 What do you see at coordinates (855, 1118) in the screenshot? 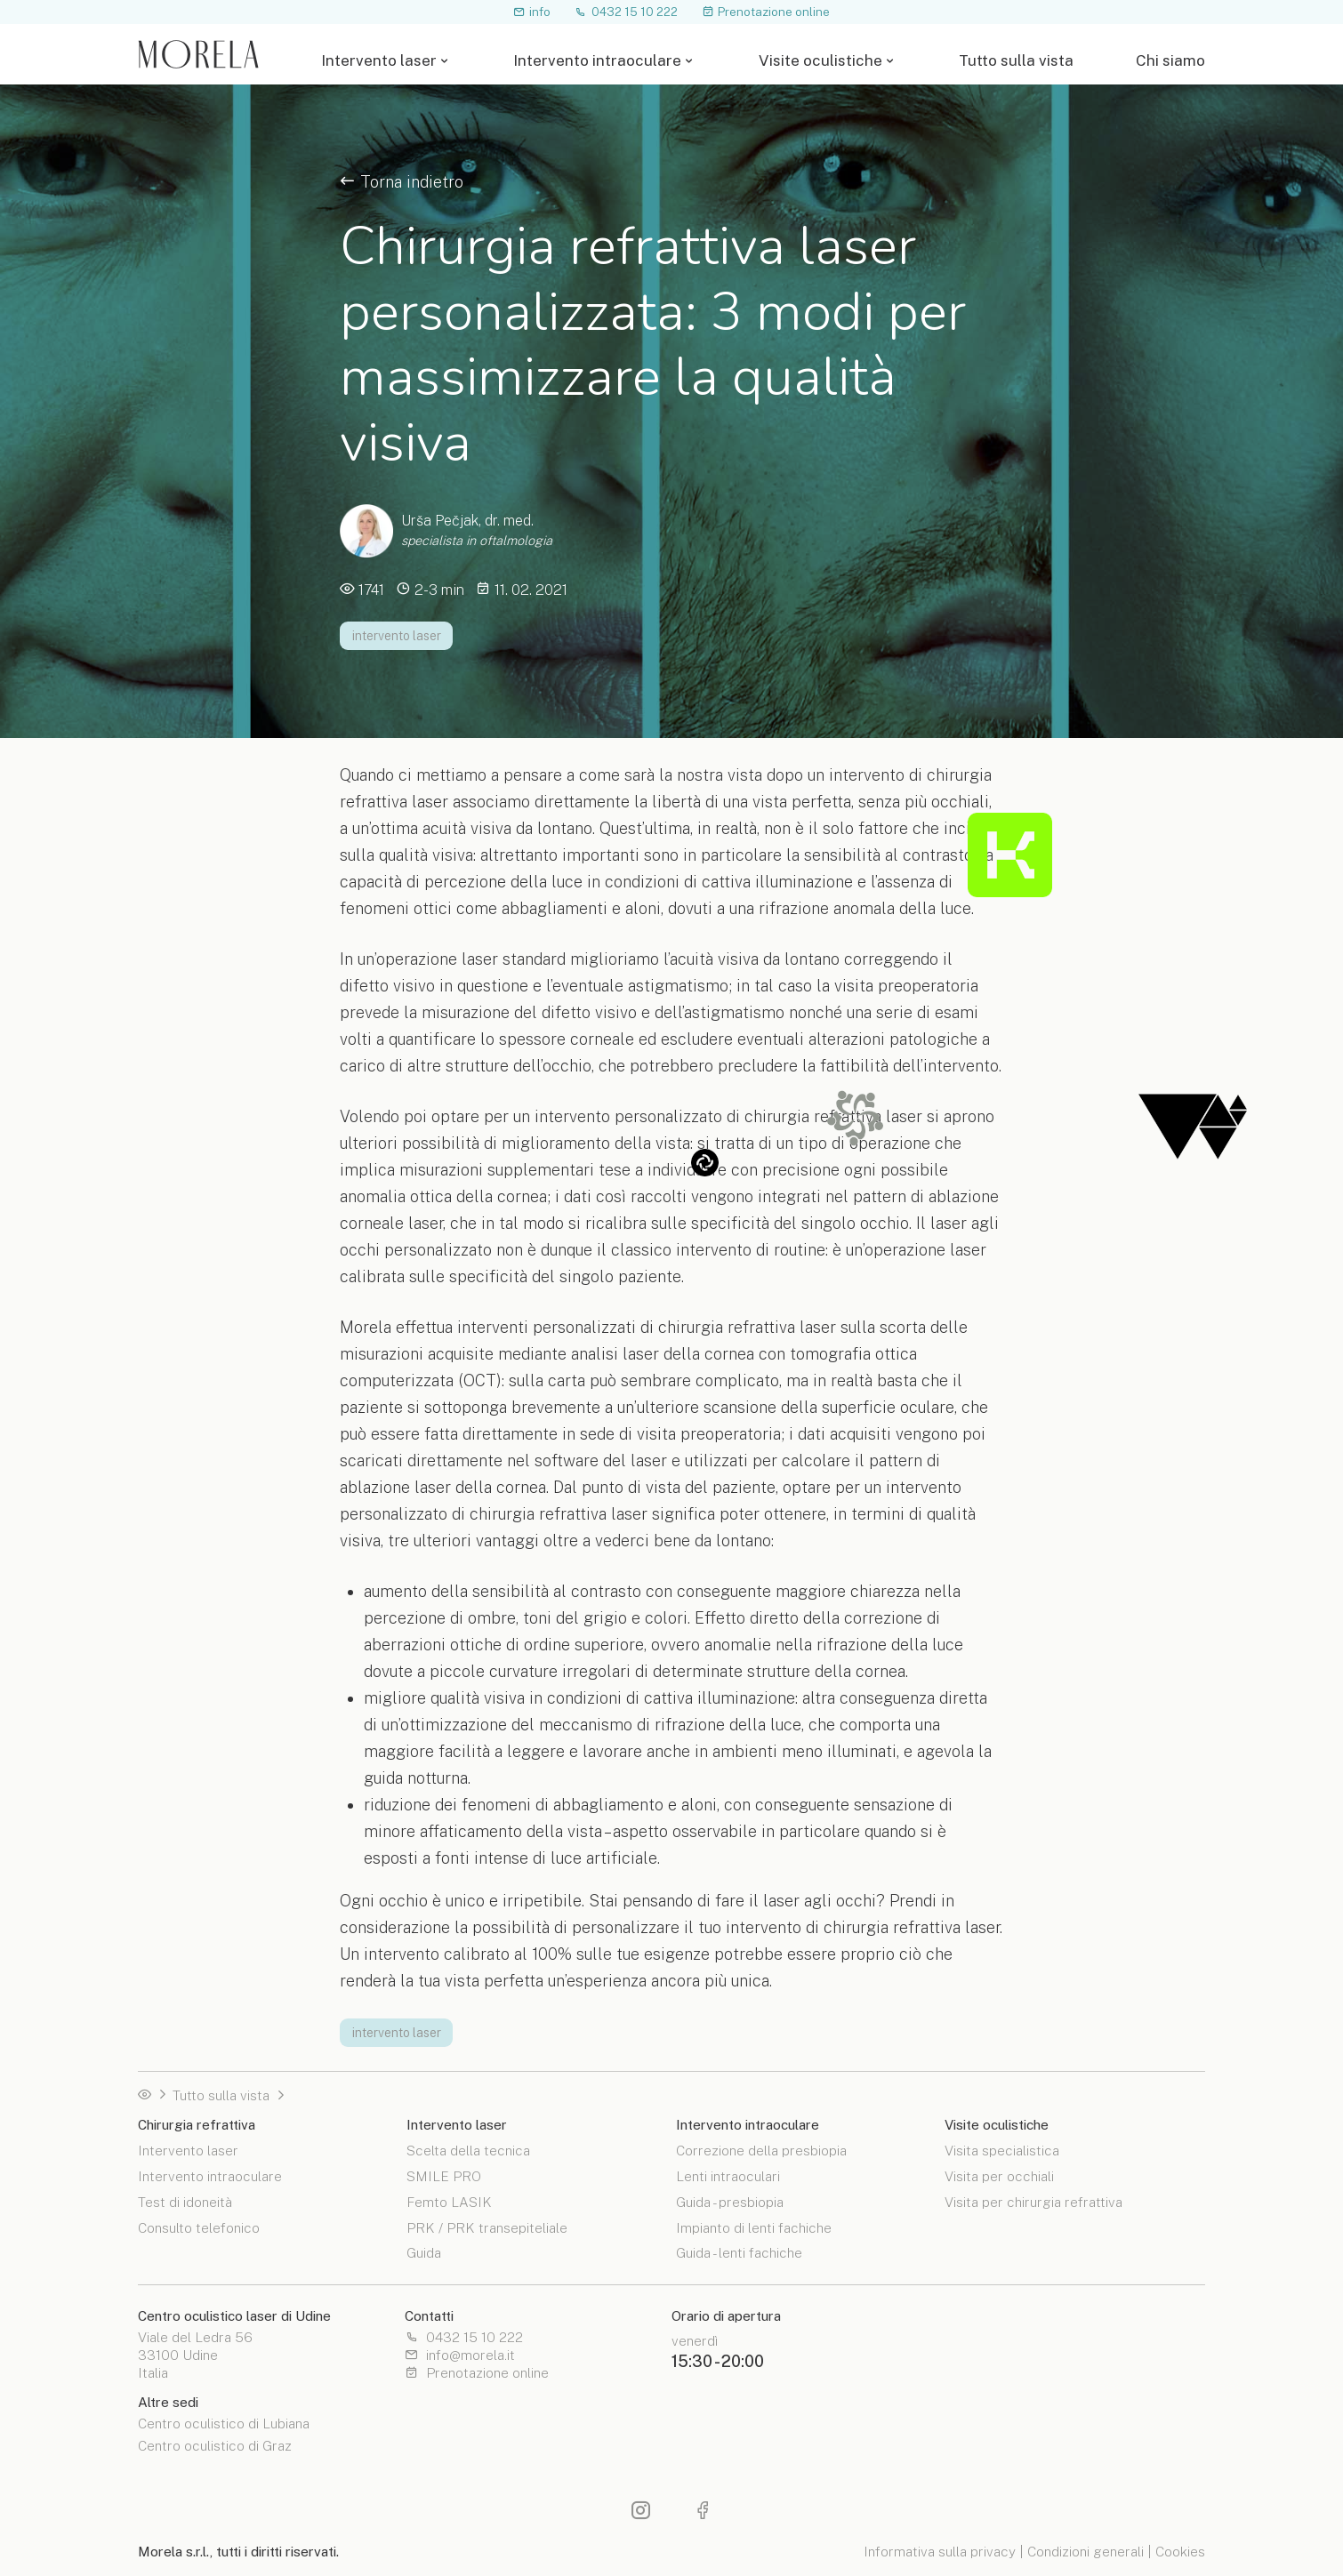
I see `almalinux operating system logo` at bounding box center [855, 1118].